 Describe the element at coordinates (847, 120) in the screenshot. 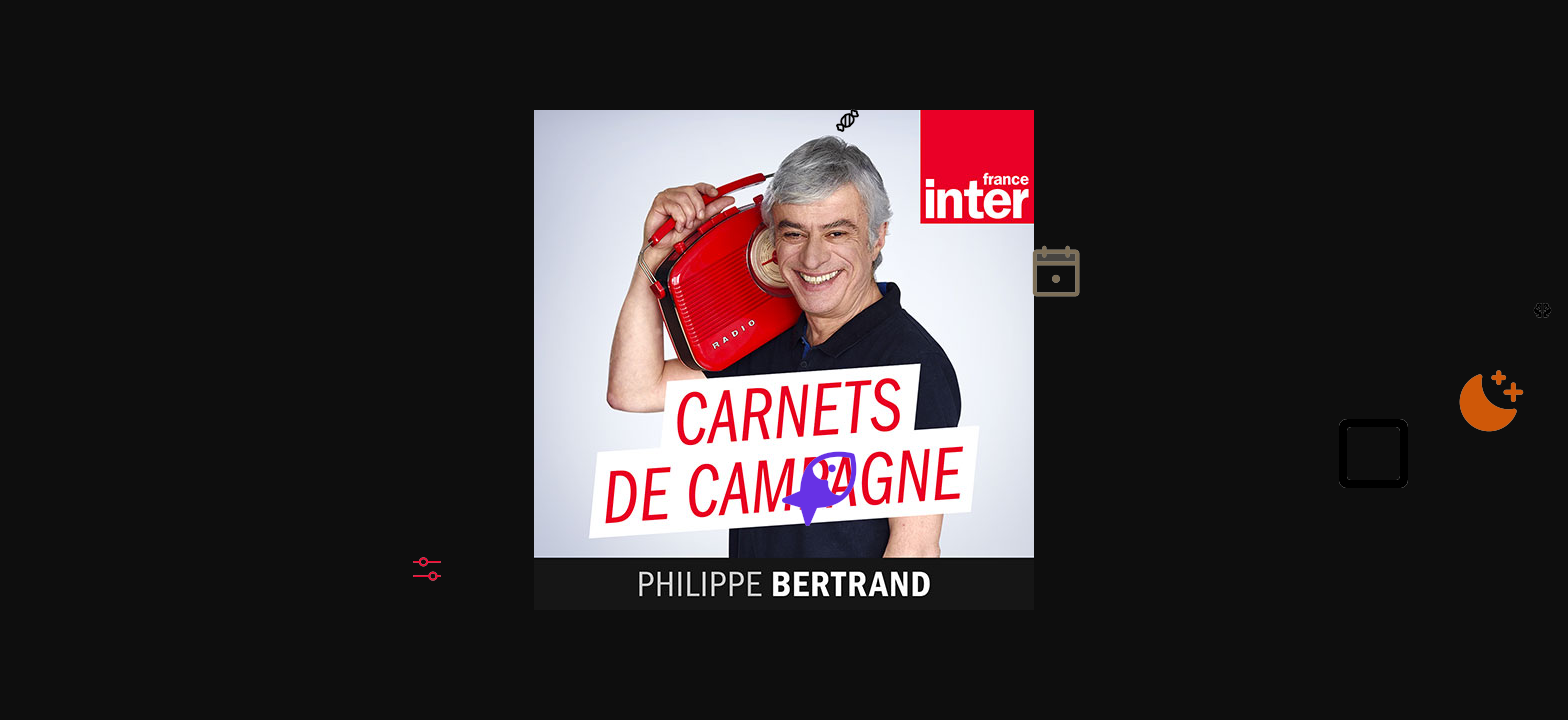

I see `access candy crush or similar game` at that location.